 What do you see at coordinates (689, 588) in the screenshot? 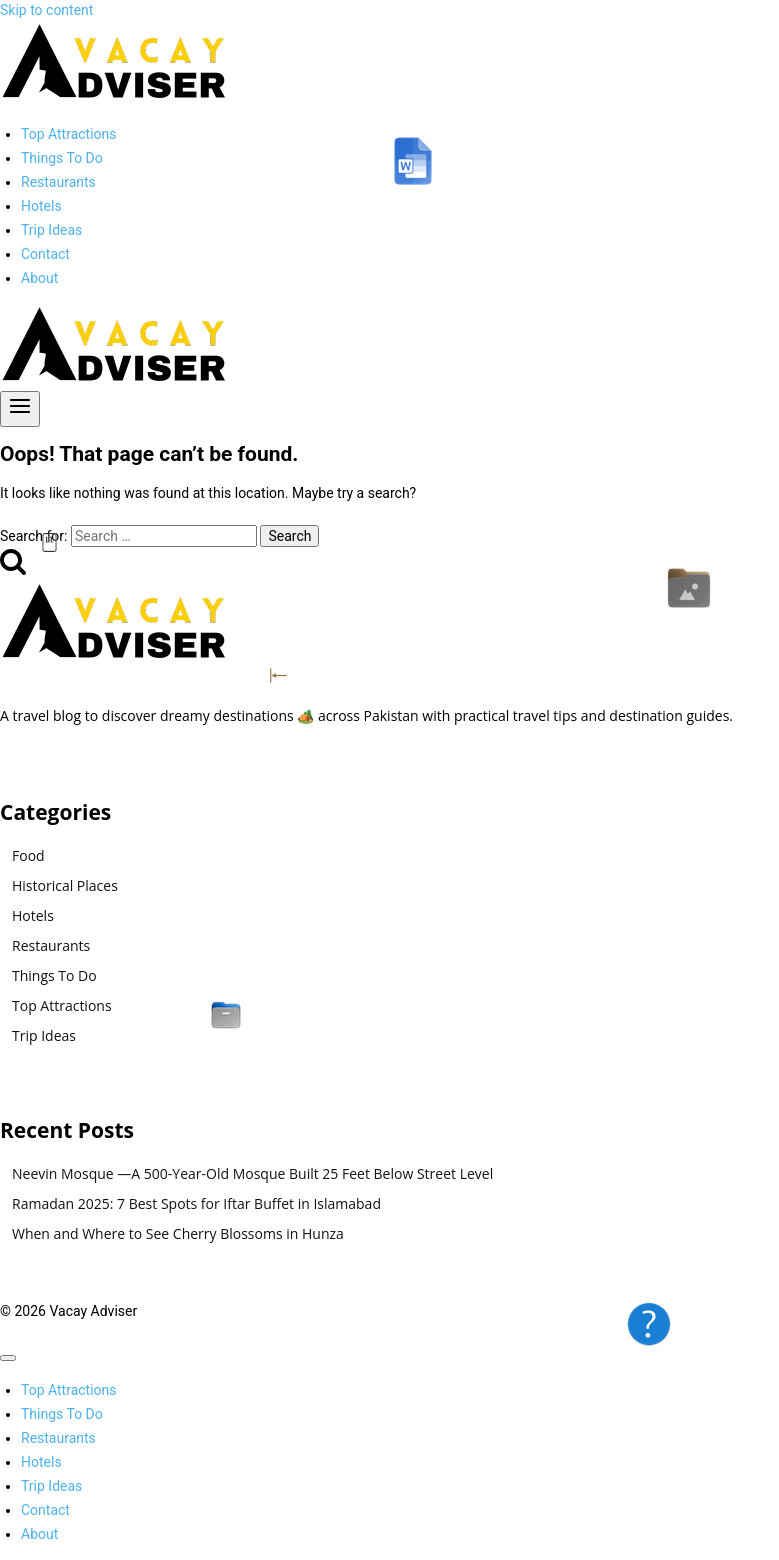
I see `open your pictures folder` at bounding box center [689, 588].